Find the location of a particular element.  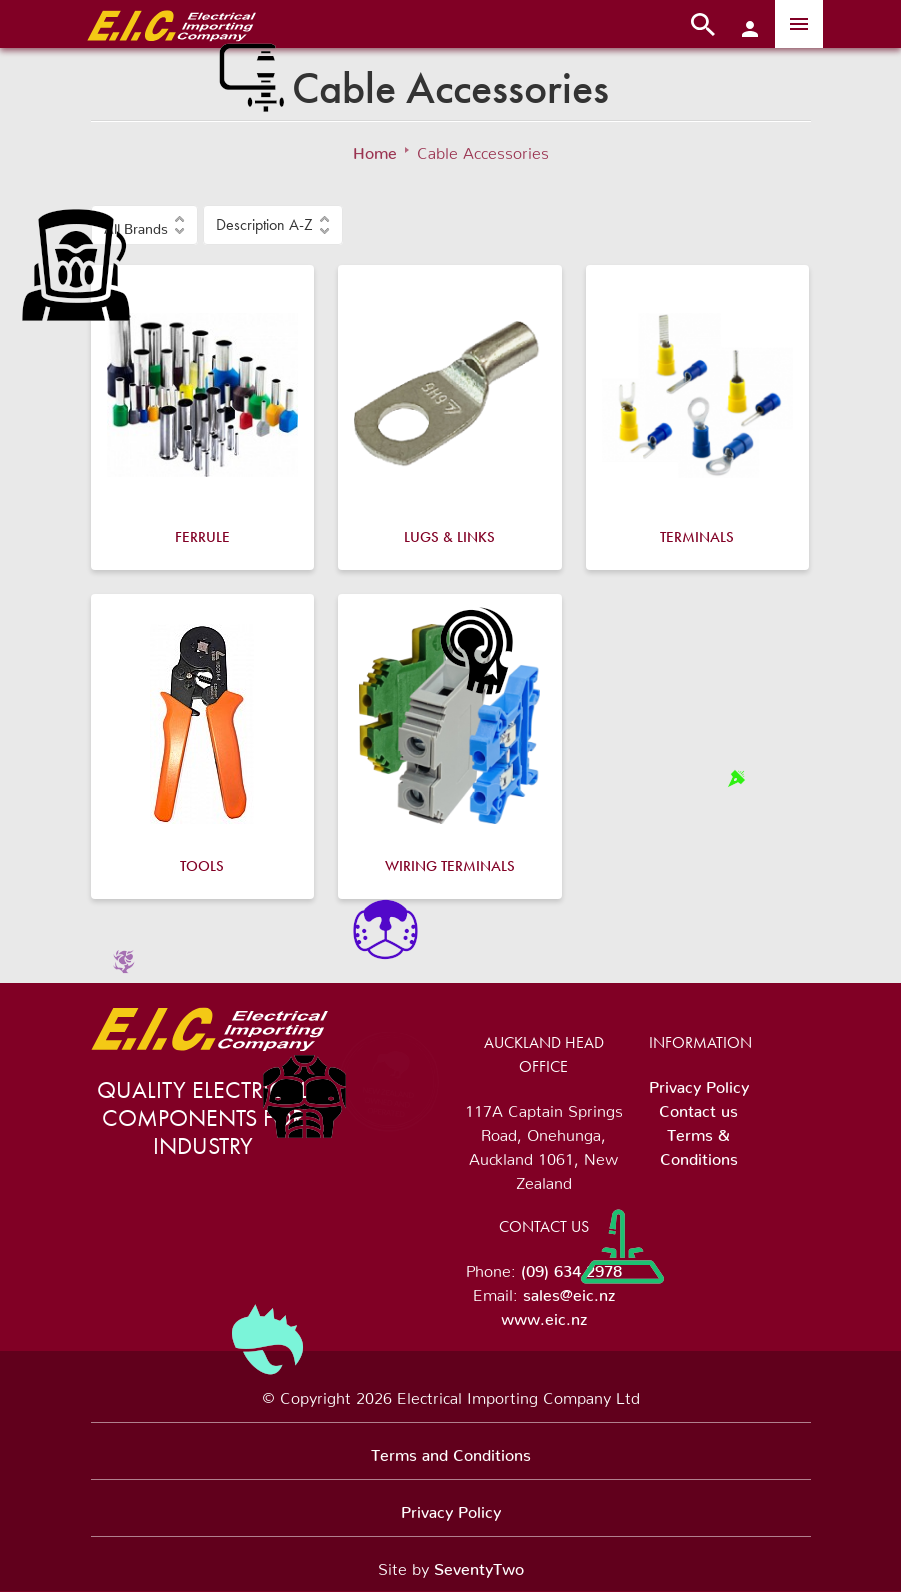

access pet or animal-related features is located at coordinates (385, 929).